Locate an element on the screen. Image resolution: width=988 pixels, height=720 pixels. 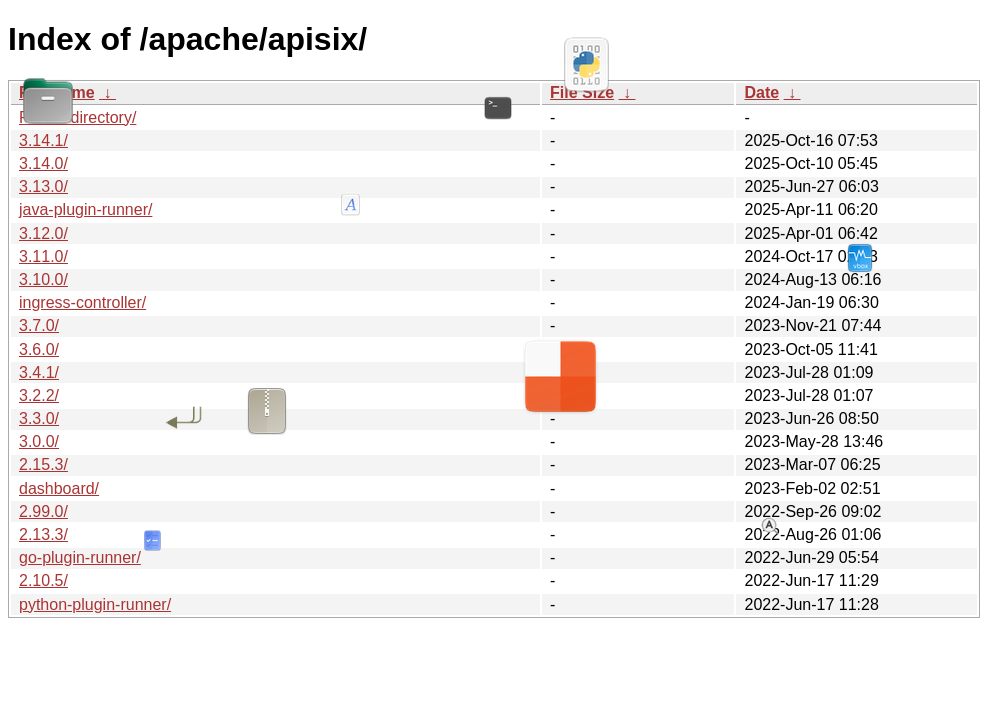
a VirtualBox virtual machine configuration file is located at coordinates (860, 258).